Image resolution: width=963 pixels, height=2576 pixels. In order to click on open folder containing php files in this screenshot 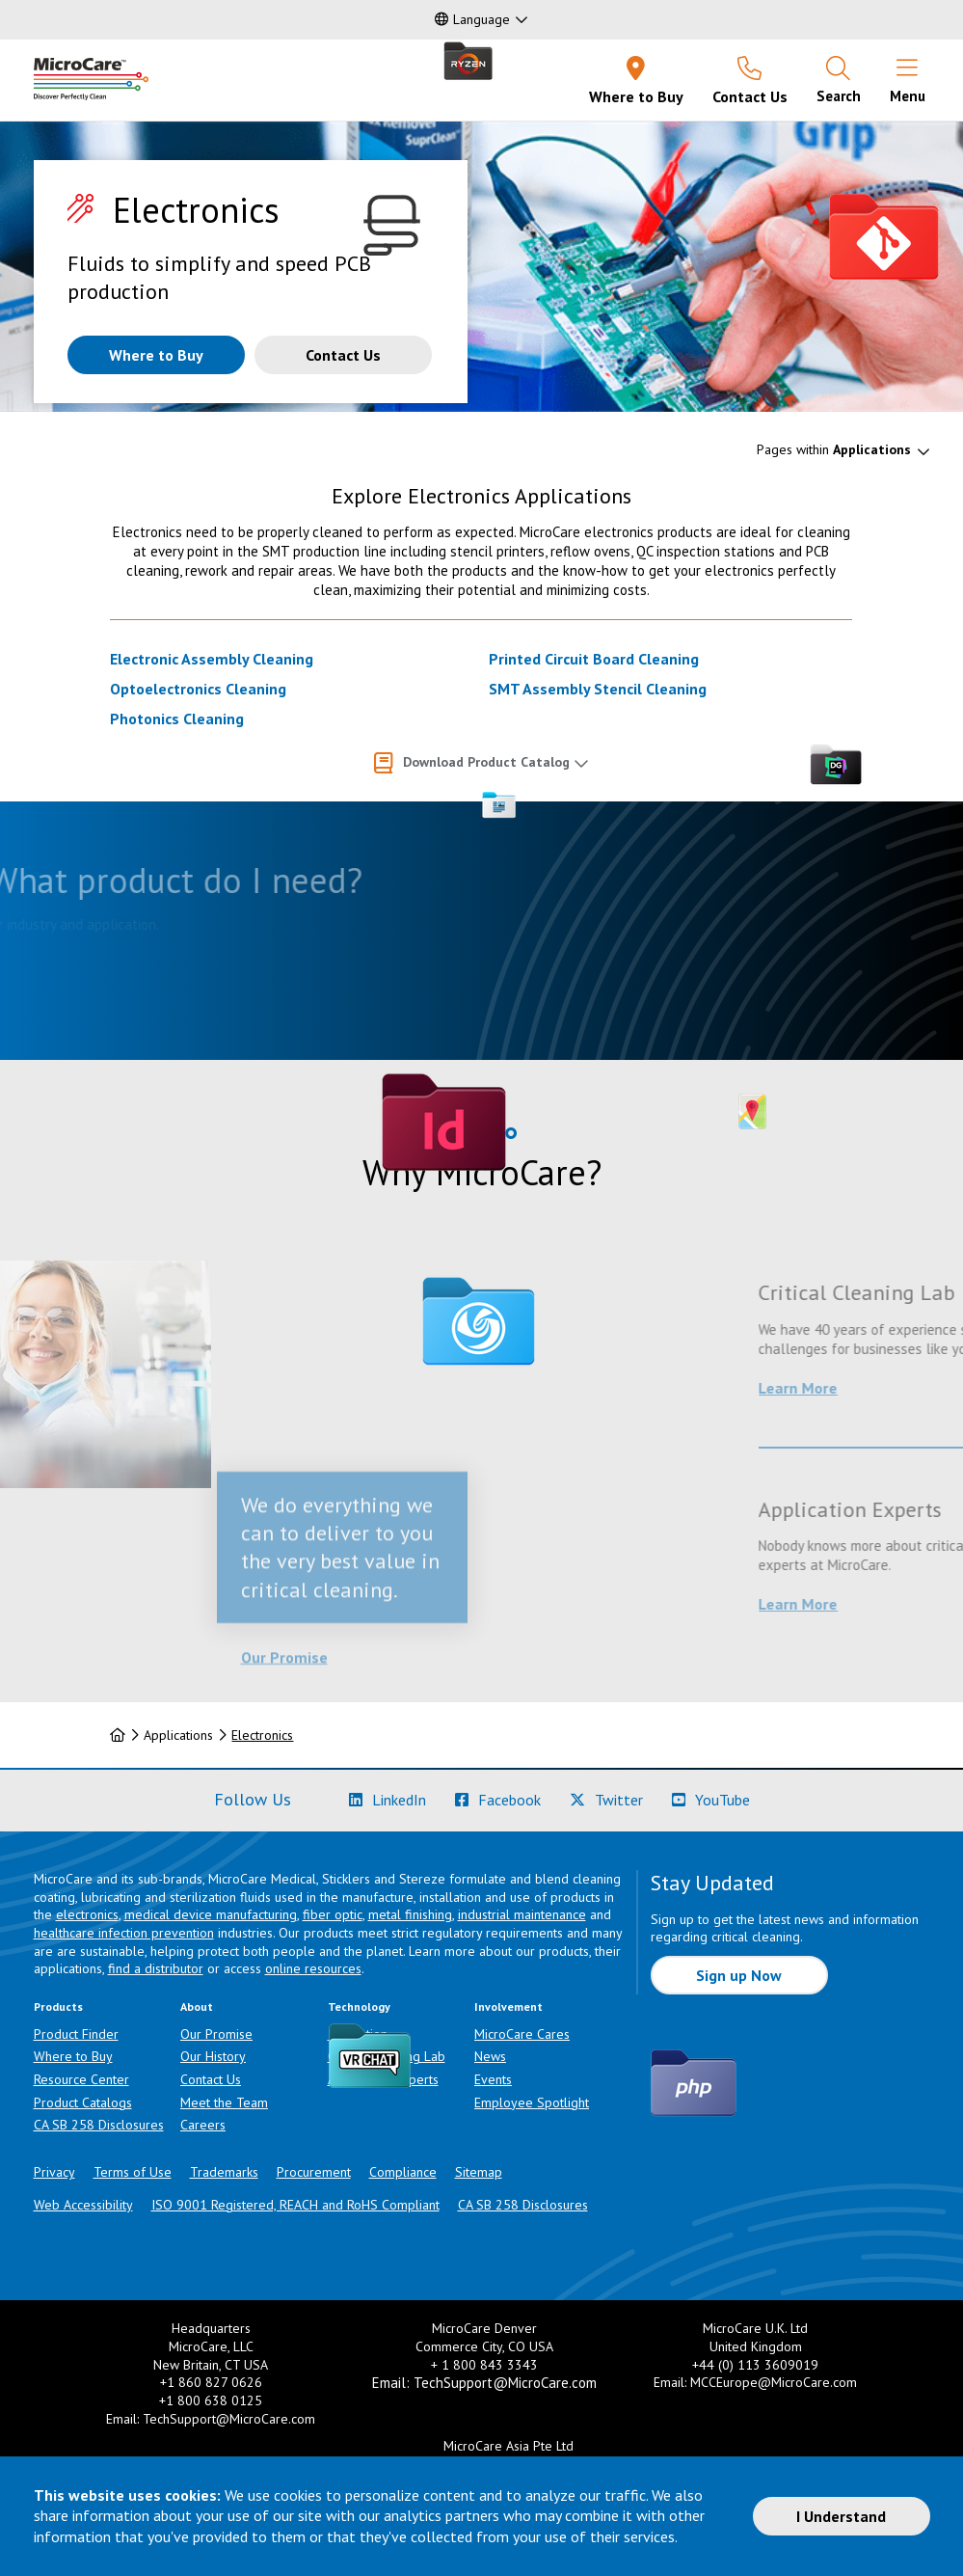, I will do `click(693, 2085)`.